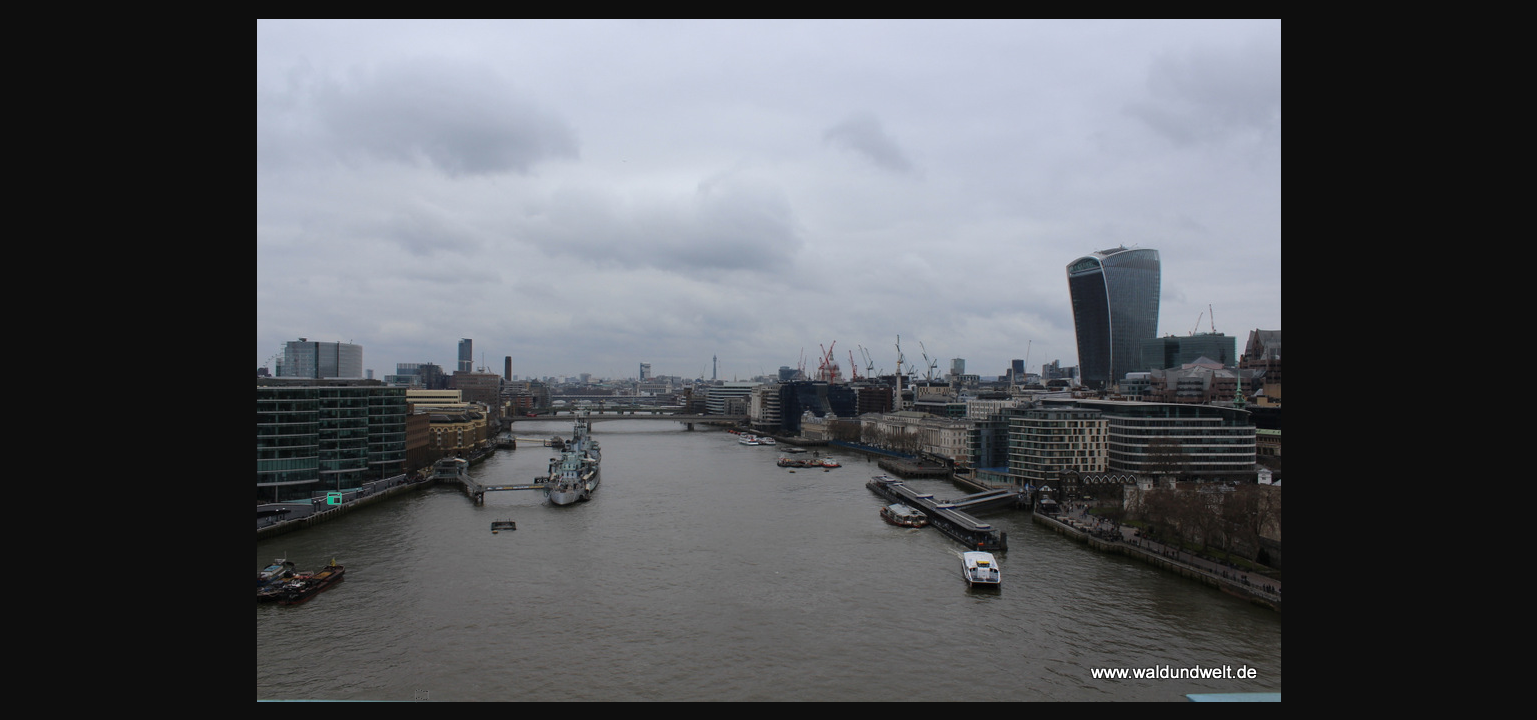  I want to click on flag or report content, so click(421, 695).